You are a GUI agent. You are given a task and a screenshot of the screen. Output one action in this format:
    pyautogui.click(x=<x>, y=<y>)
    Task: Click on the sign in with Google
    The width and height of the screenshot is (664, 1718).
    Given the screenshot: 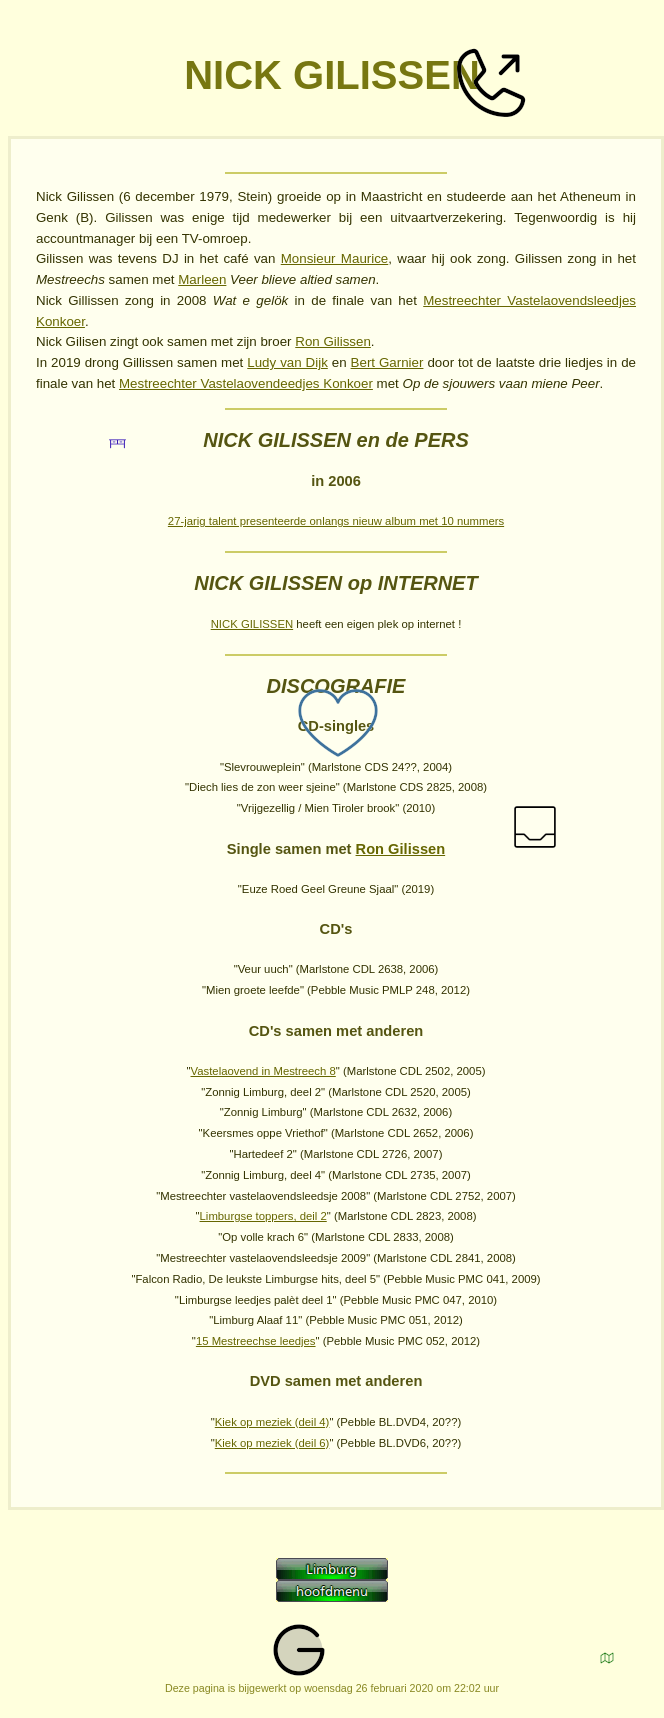 What is the action you would take?
    pyautogui.click(x=299, y=1650)
    